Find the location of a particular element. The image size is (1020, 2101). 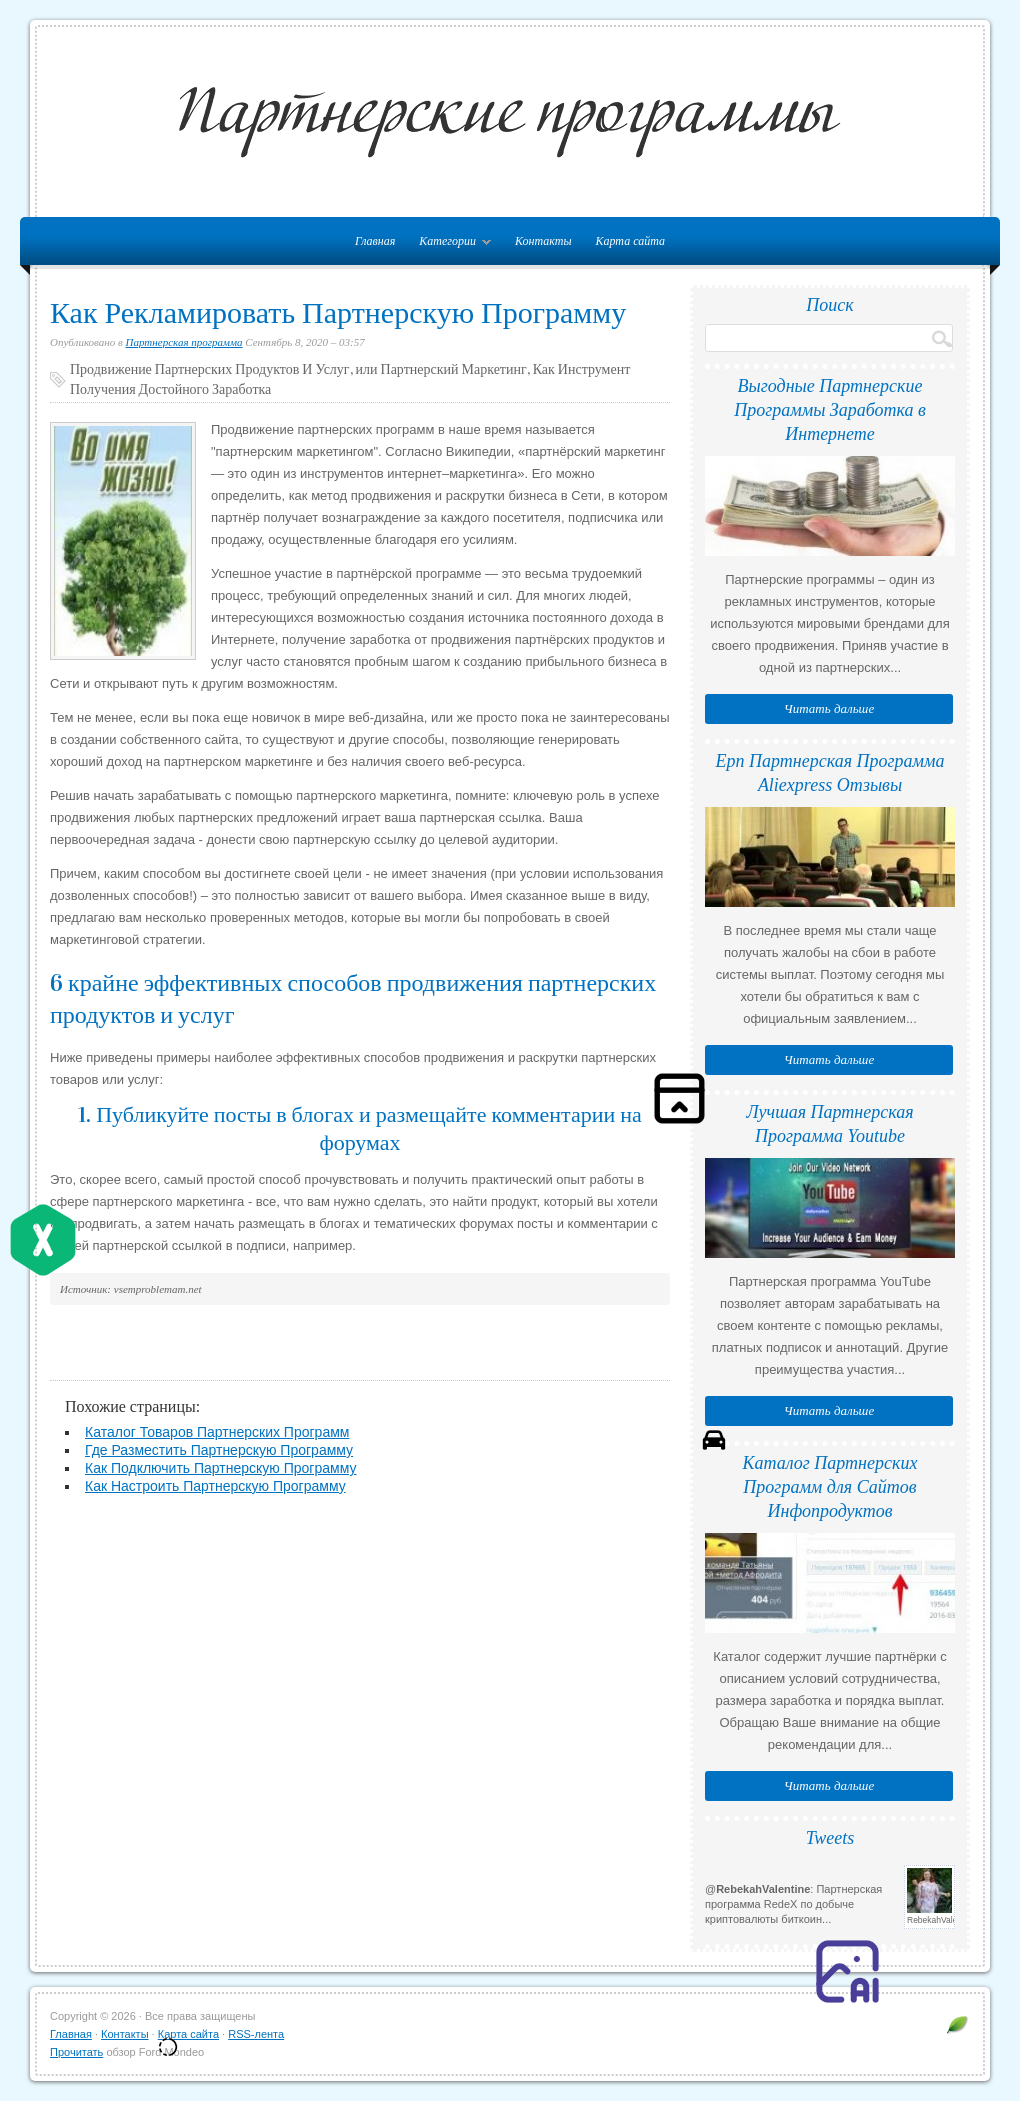

close or cancel action is located at coordinates (43, 1240).